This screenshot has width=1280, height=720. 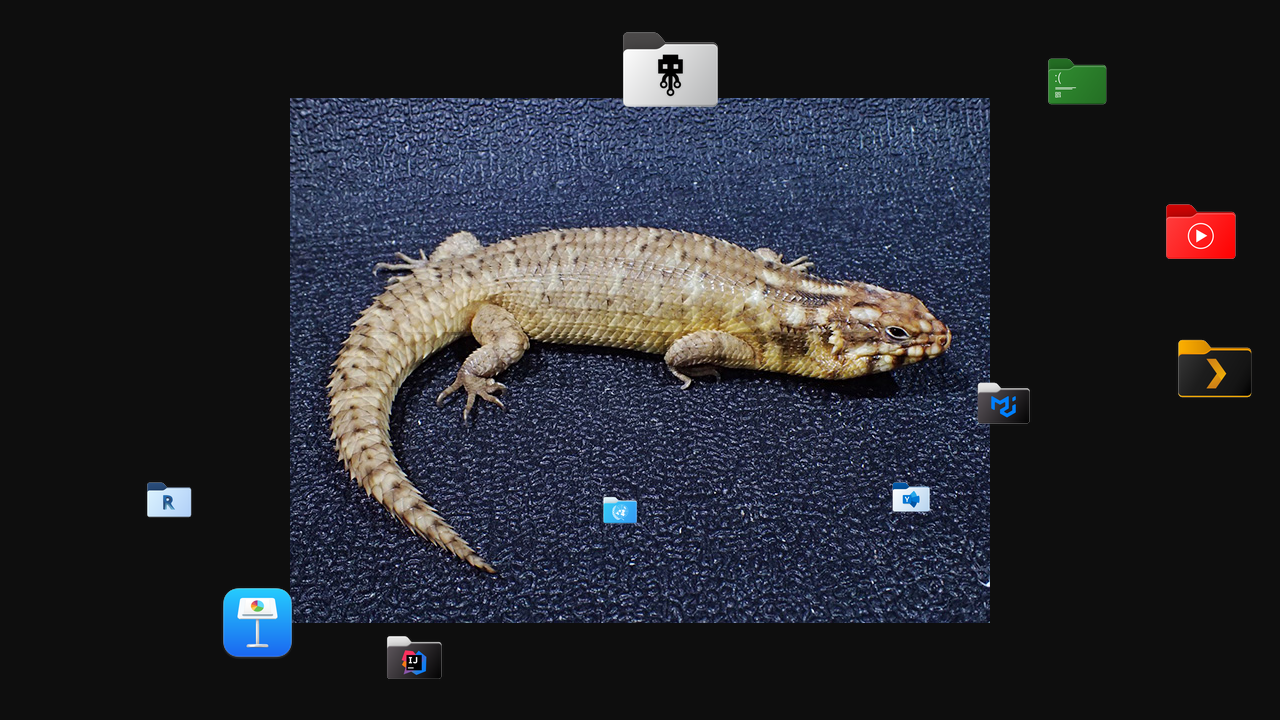 I want to click on open keynote to create or edit presentations, so click(x=257, y=622).